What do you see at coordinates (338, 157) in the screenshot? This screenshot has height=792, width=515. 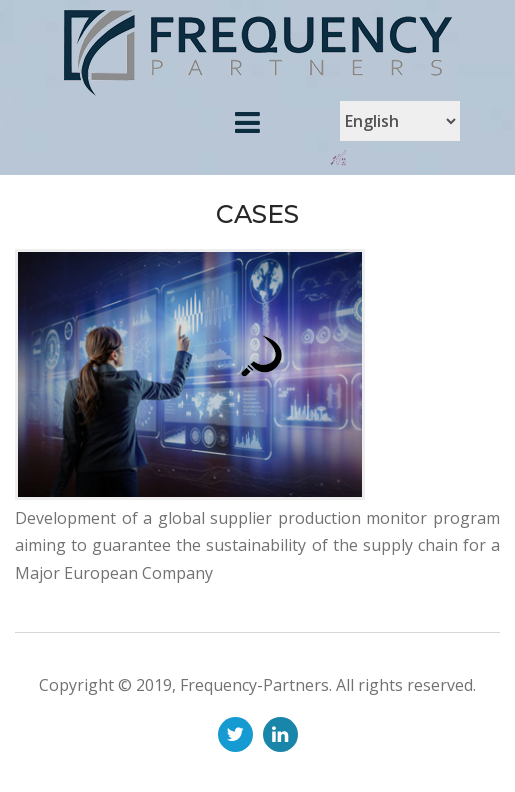 I see `select flamethrower weapon` at bounding box center [338, 157].